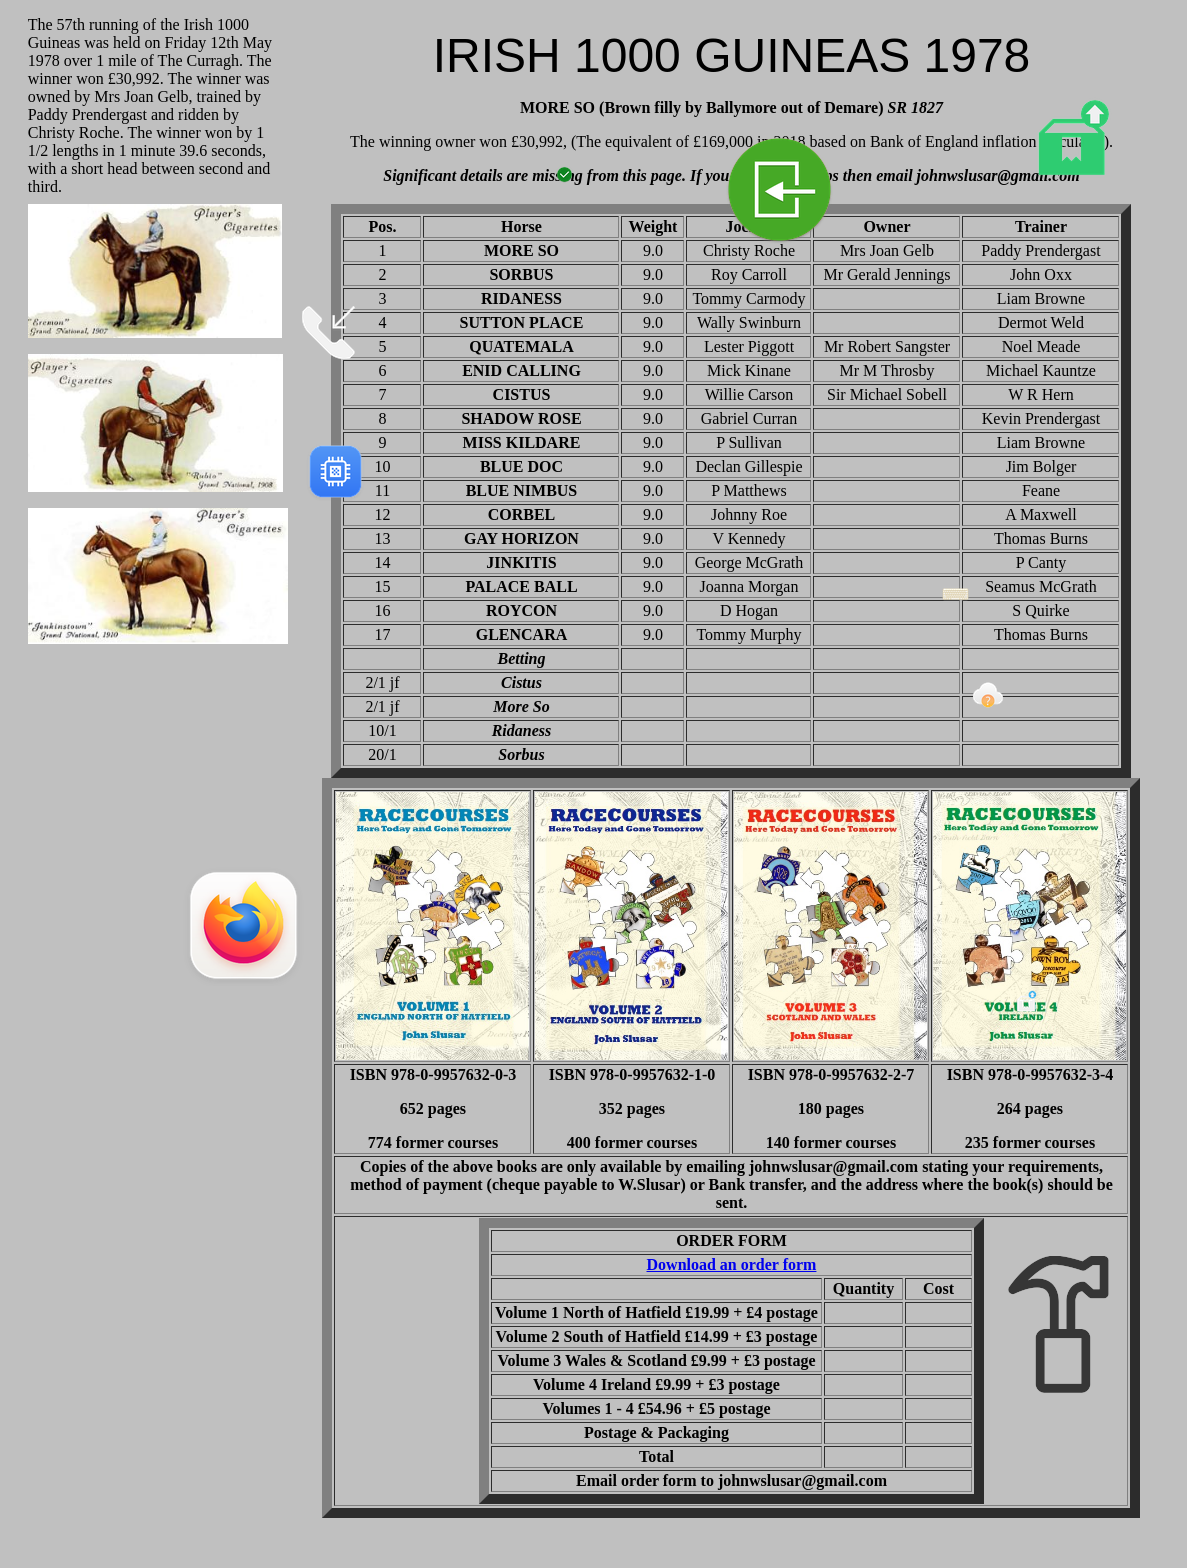  I want to click on open firefox web browser, so click(243, 925).